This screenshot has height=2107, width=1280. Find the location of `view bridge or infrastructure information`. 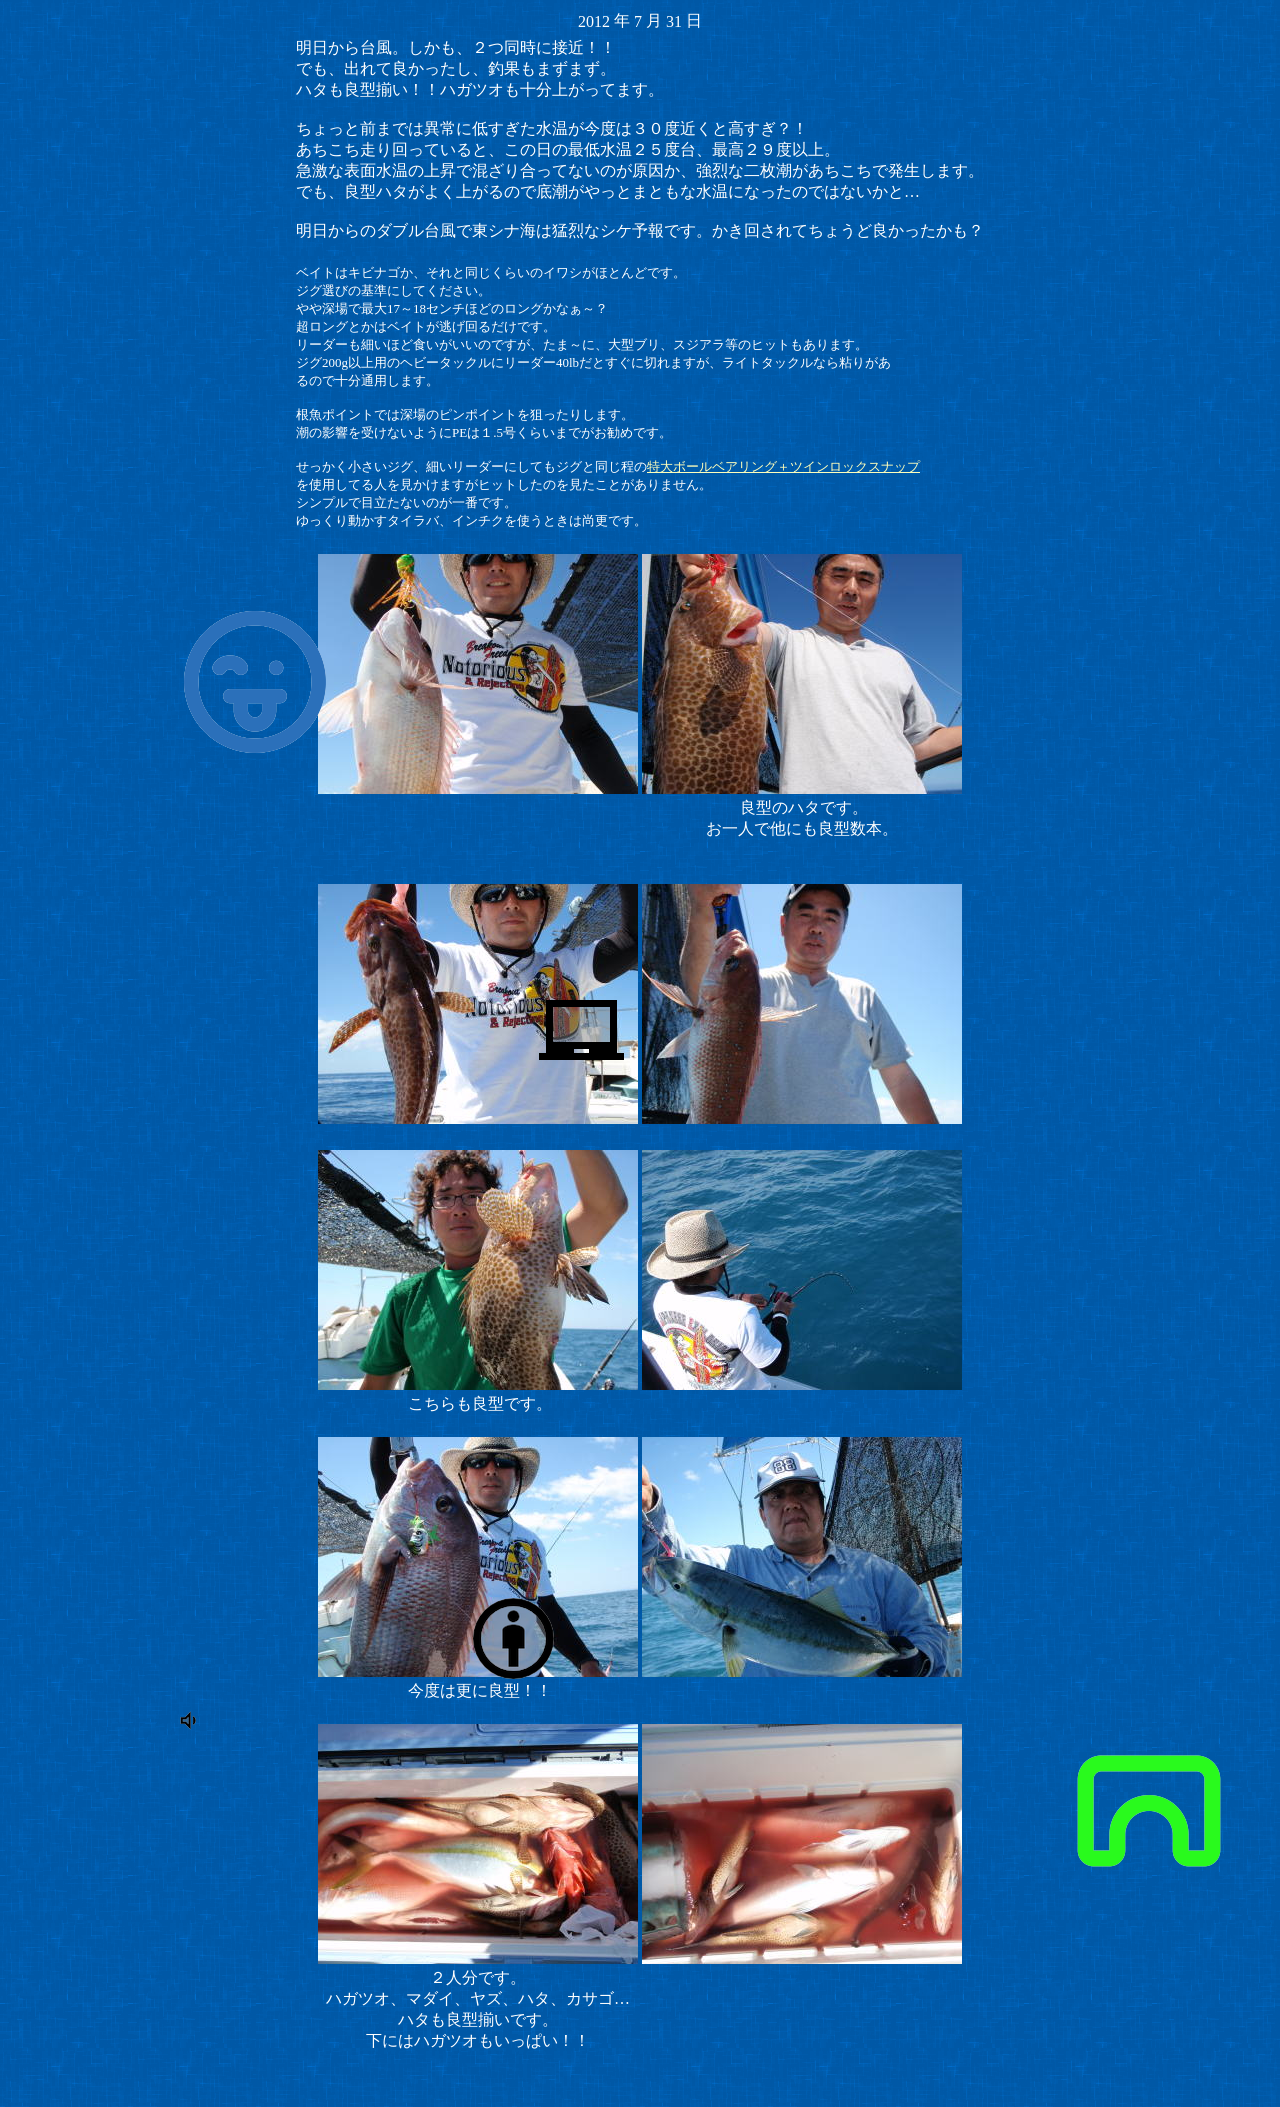

view bridge or infrastructure information is located at coordinates (1149, 1803).